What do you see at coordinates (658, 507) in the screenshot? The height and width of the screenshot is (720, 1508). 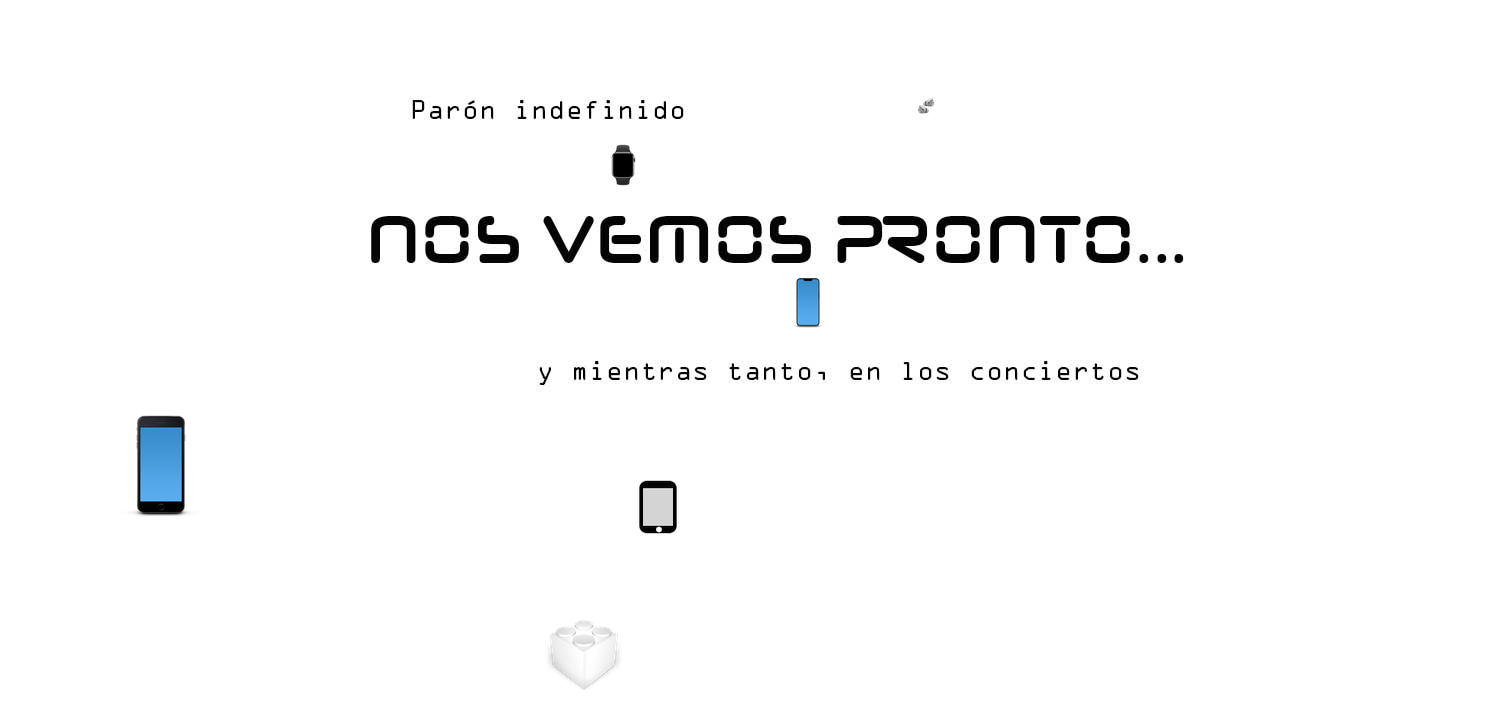 I see `view connected iPad mini device` at bounding box center [658, 507].